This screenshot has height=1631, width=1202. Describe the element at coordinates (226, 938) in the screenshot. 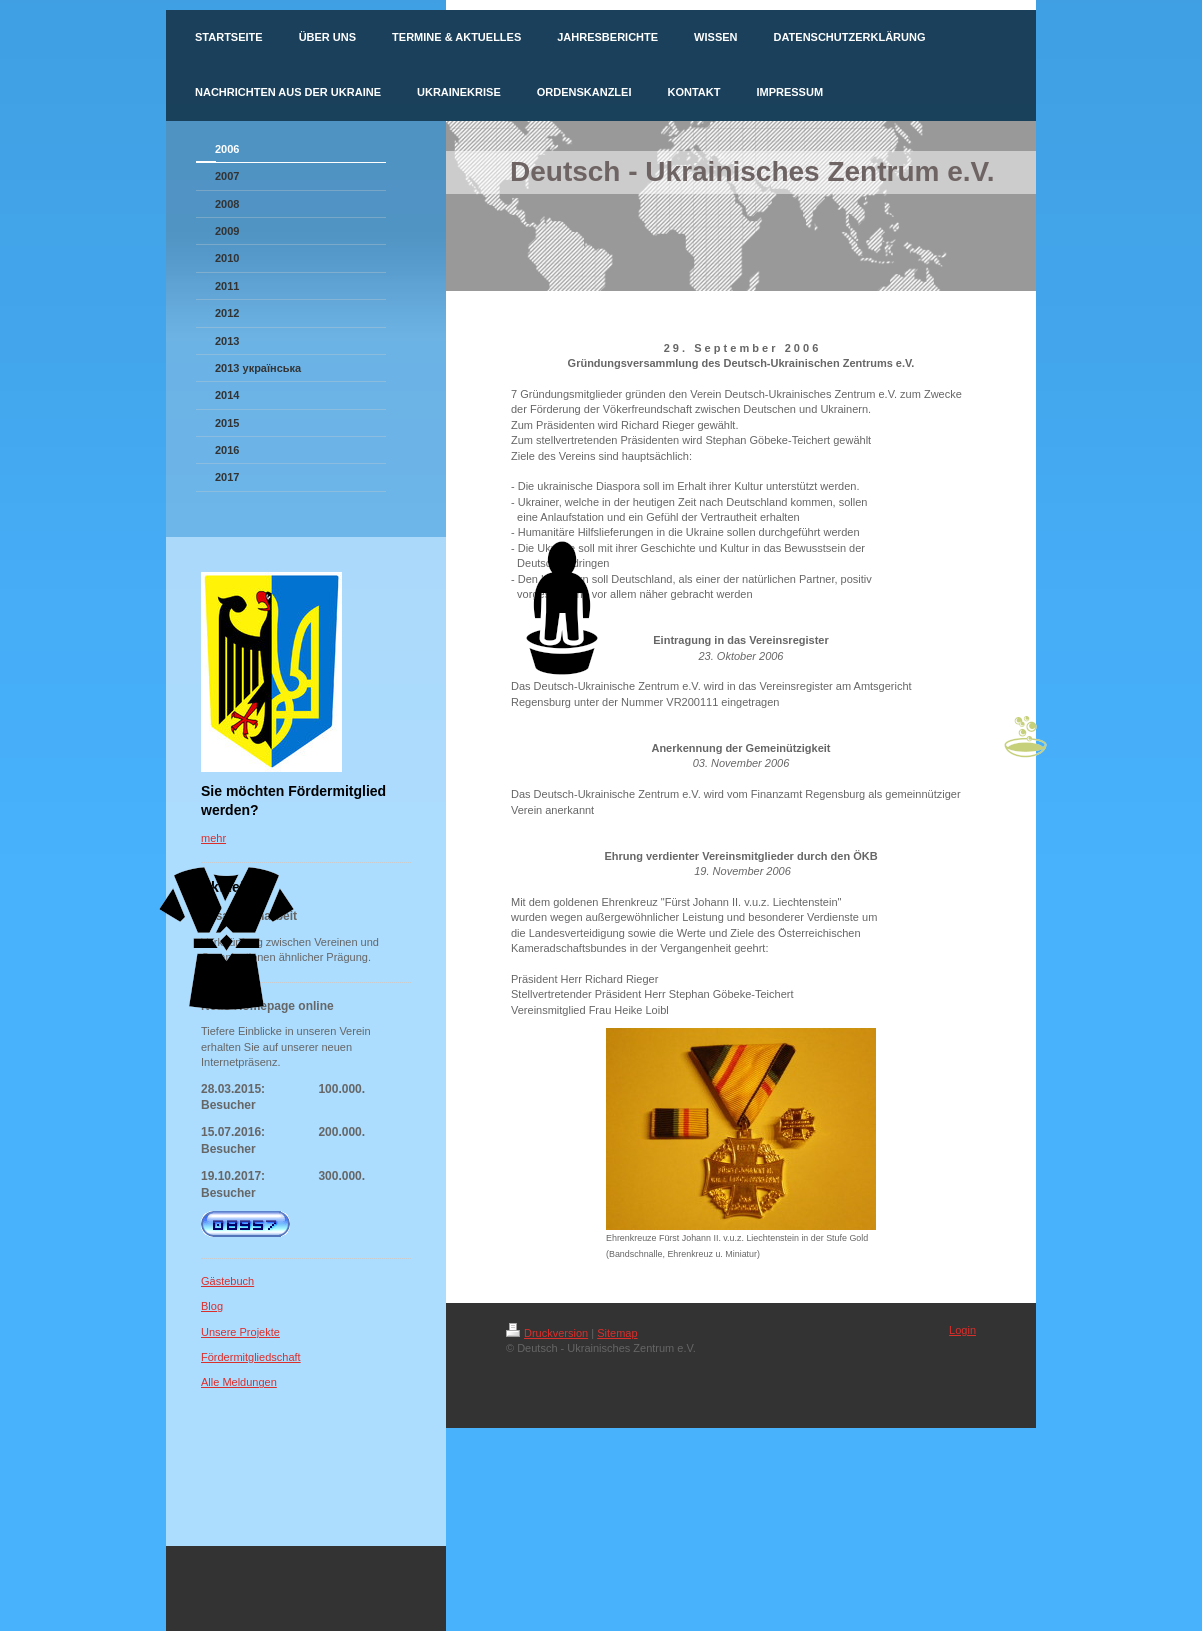

I see `select ninja armor equipment` at that location.